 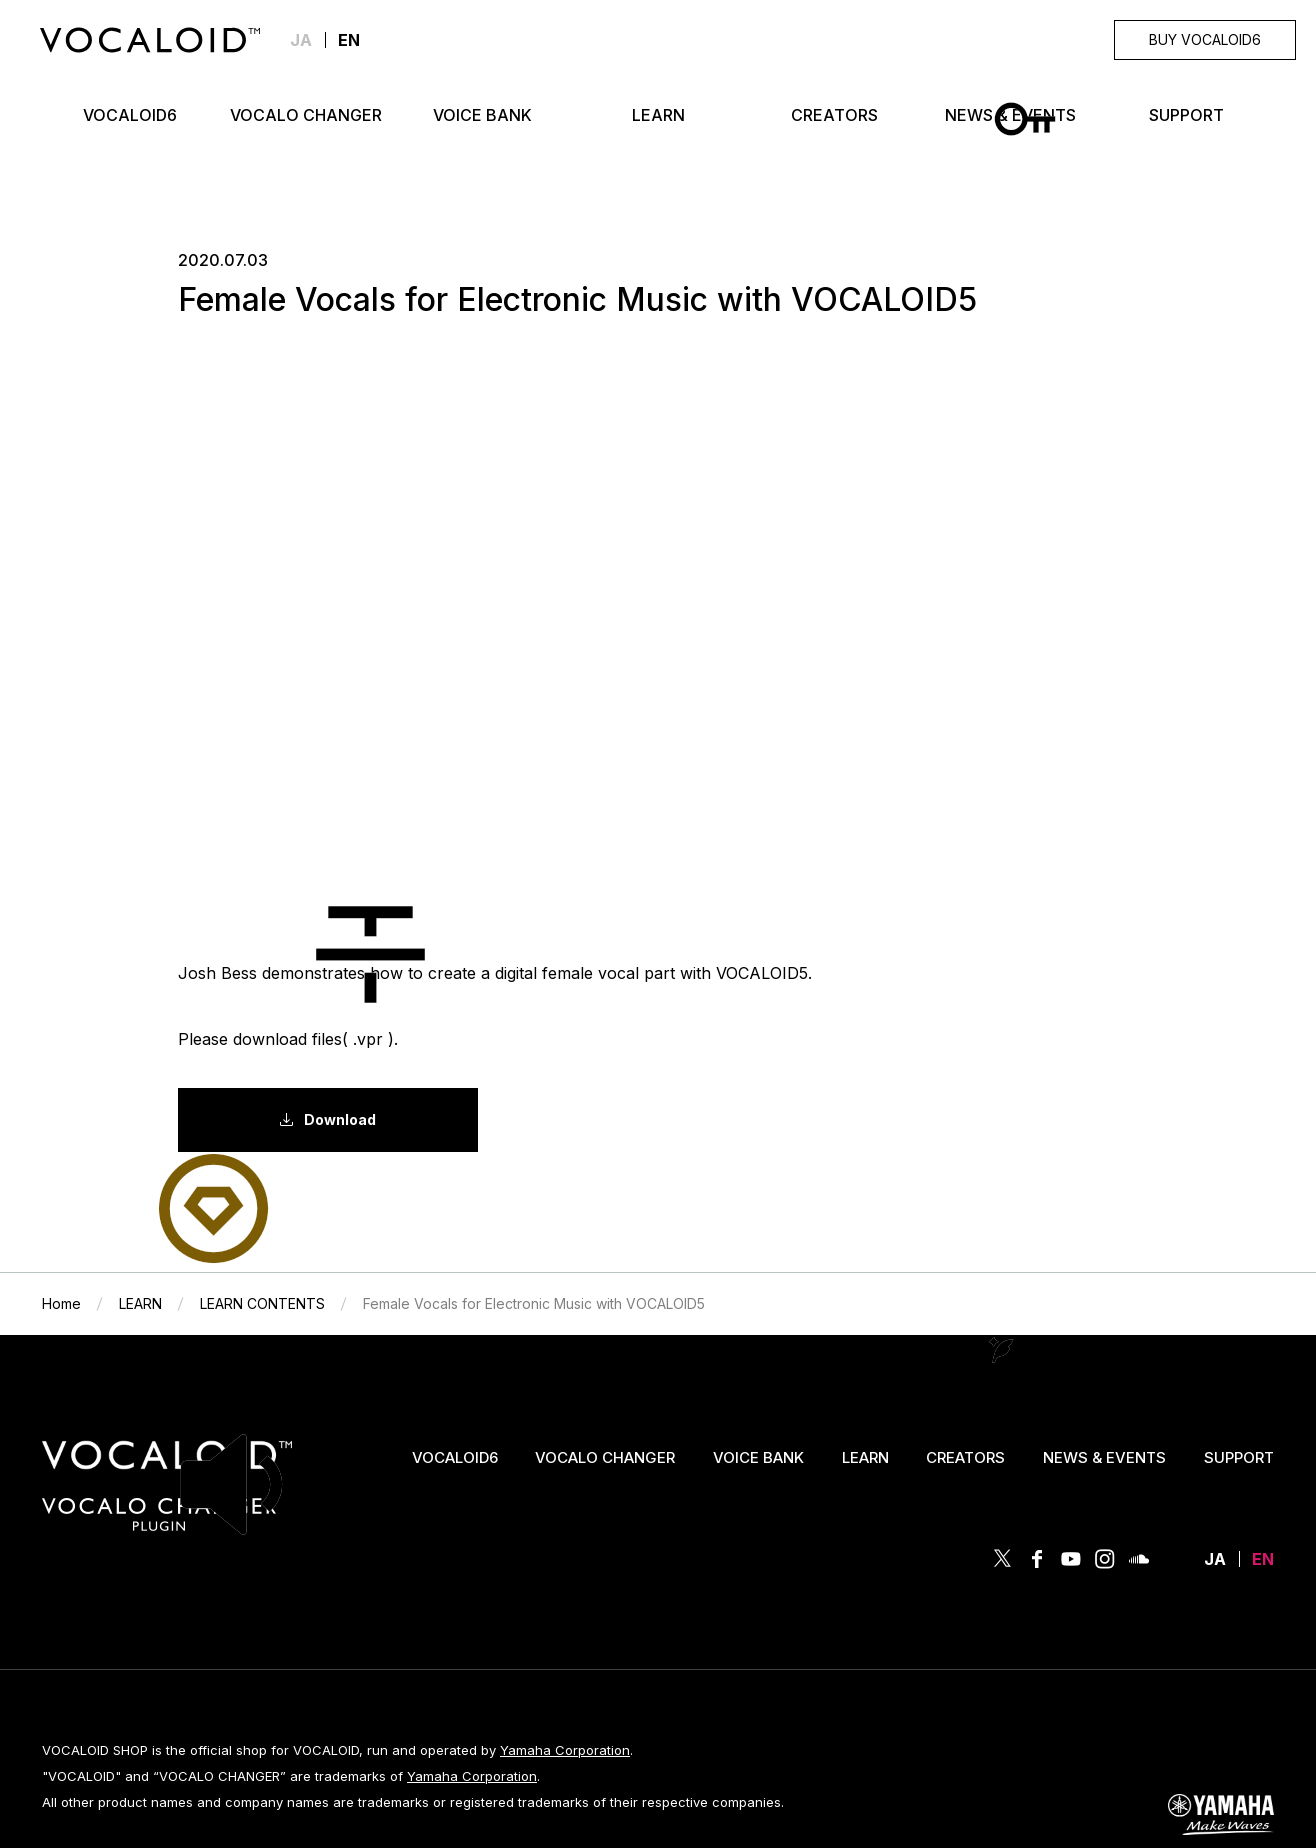 What do you see at coordinates (370, 954) in the screenshot?
I see `apply strikethrough formatting to selected text` at bounding box center [370, 954].